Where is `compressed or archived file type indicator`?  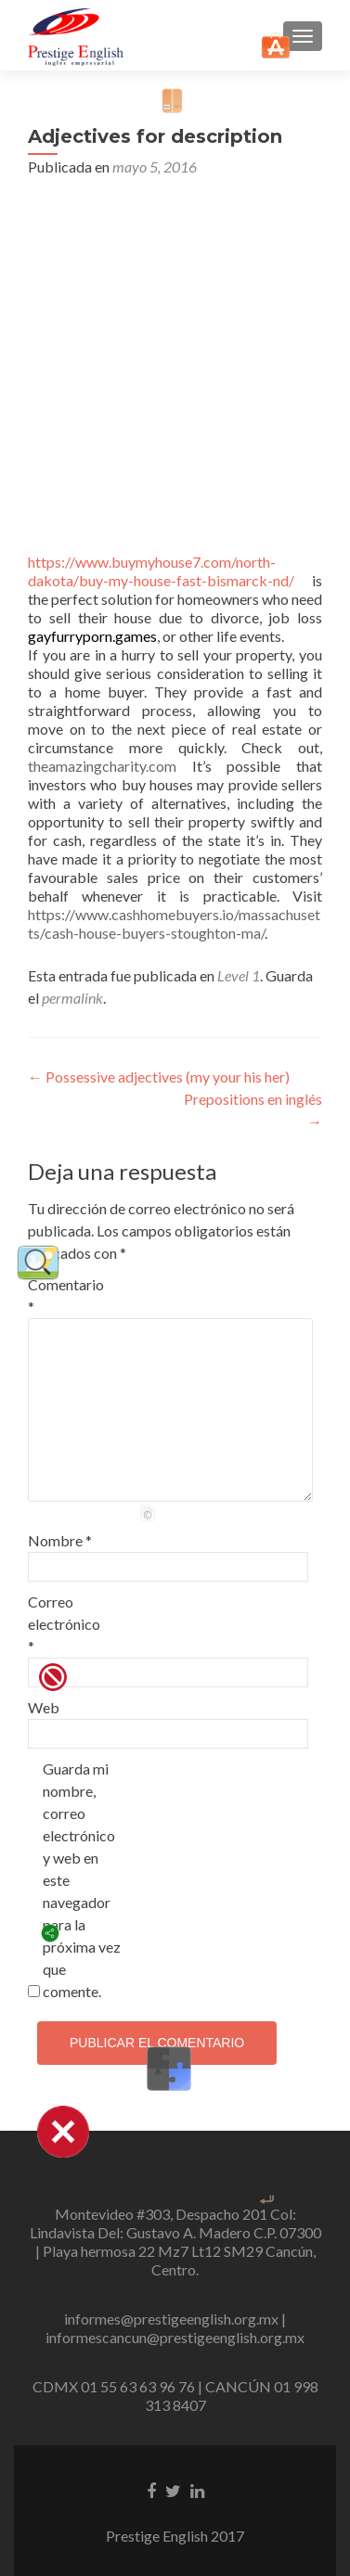 compressed or archived file type indicator is located at coordinates (172, 100).